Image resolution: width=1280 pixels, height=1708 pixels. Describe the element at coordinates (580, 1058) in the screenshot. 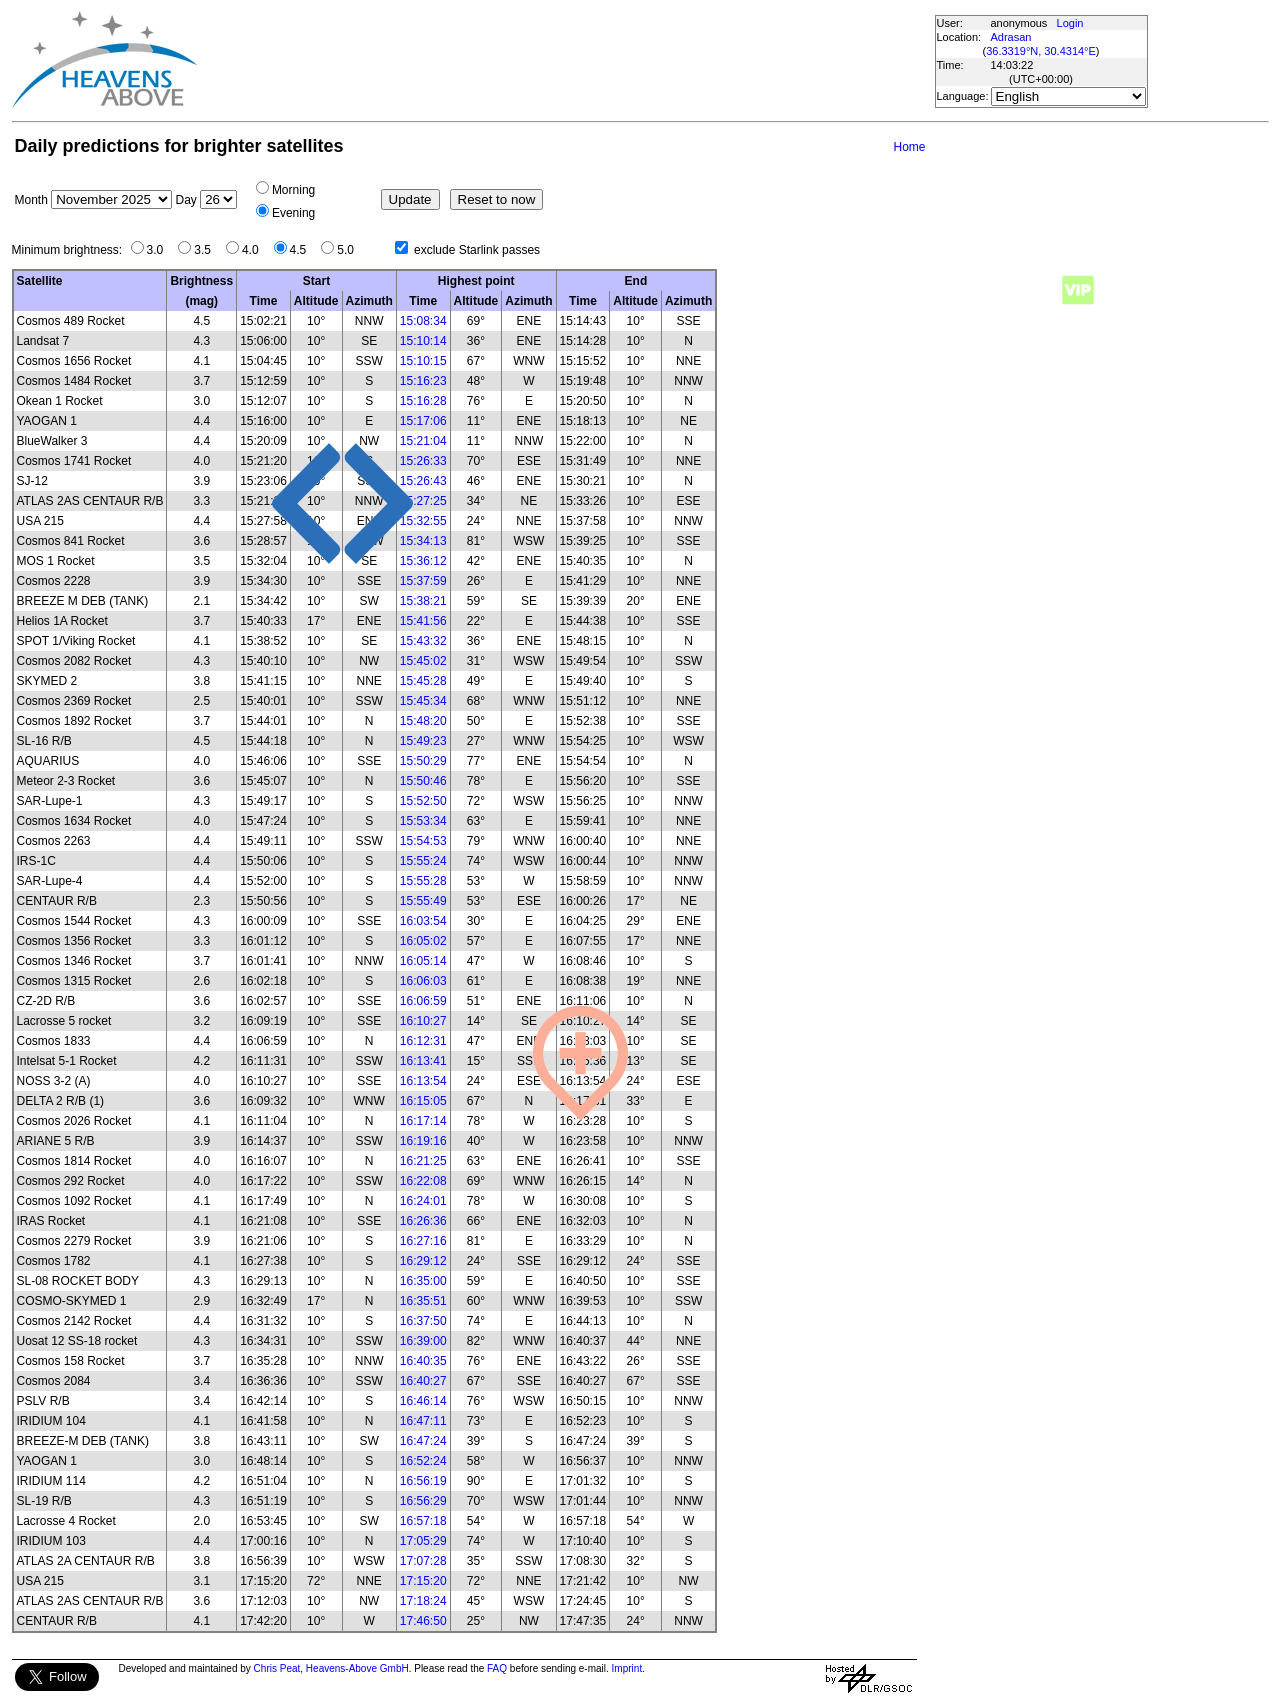

I see `add a new location pin` at that location.